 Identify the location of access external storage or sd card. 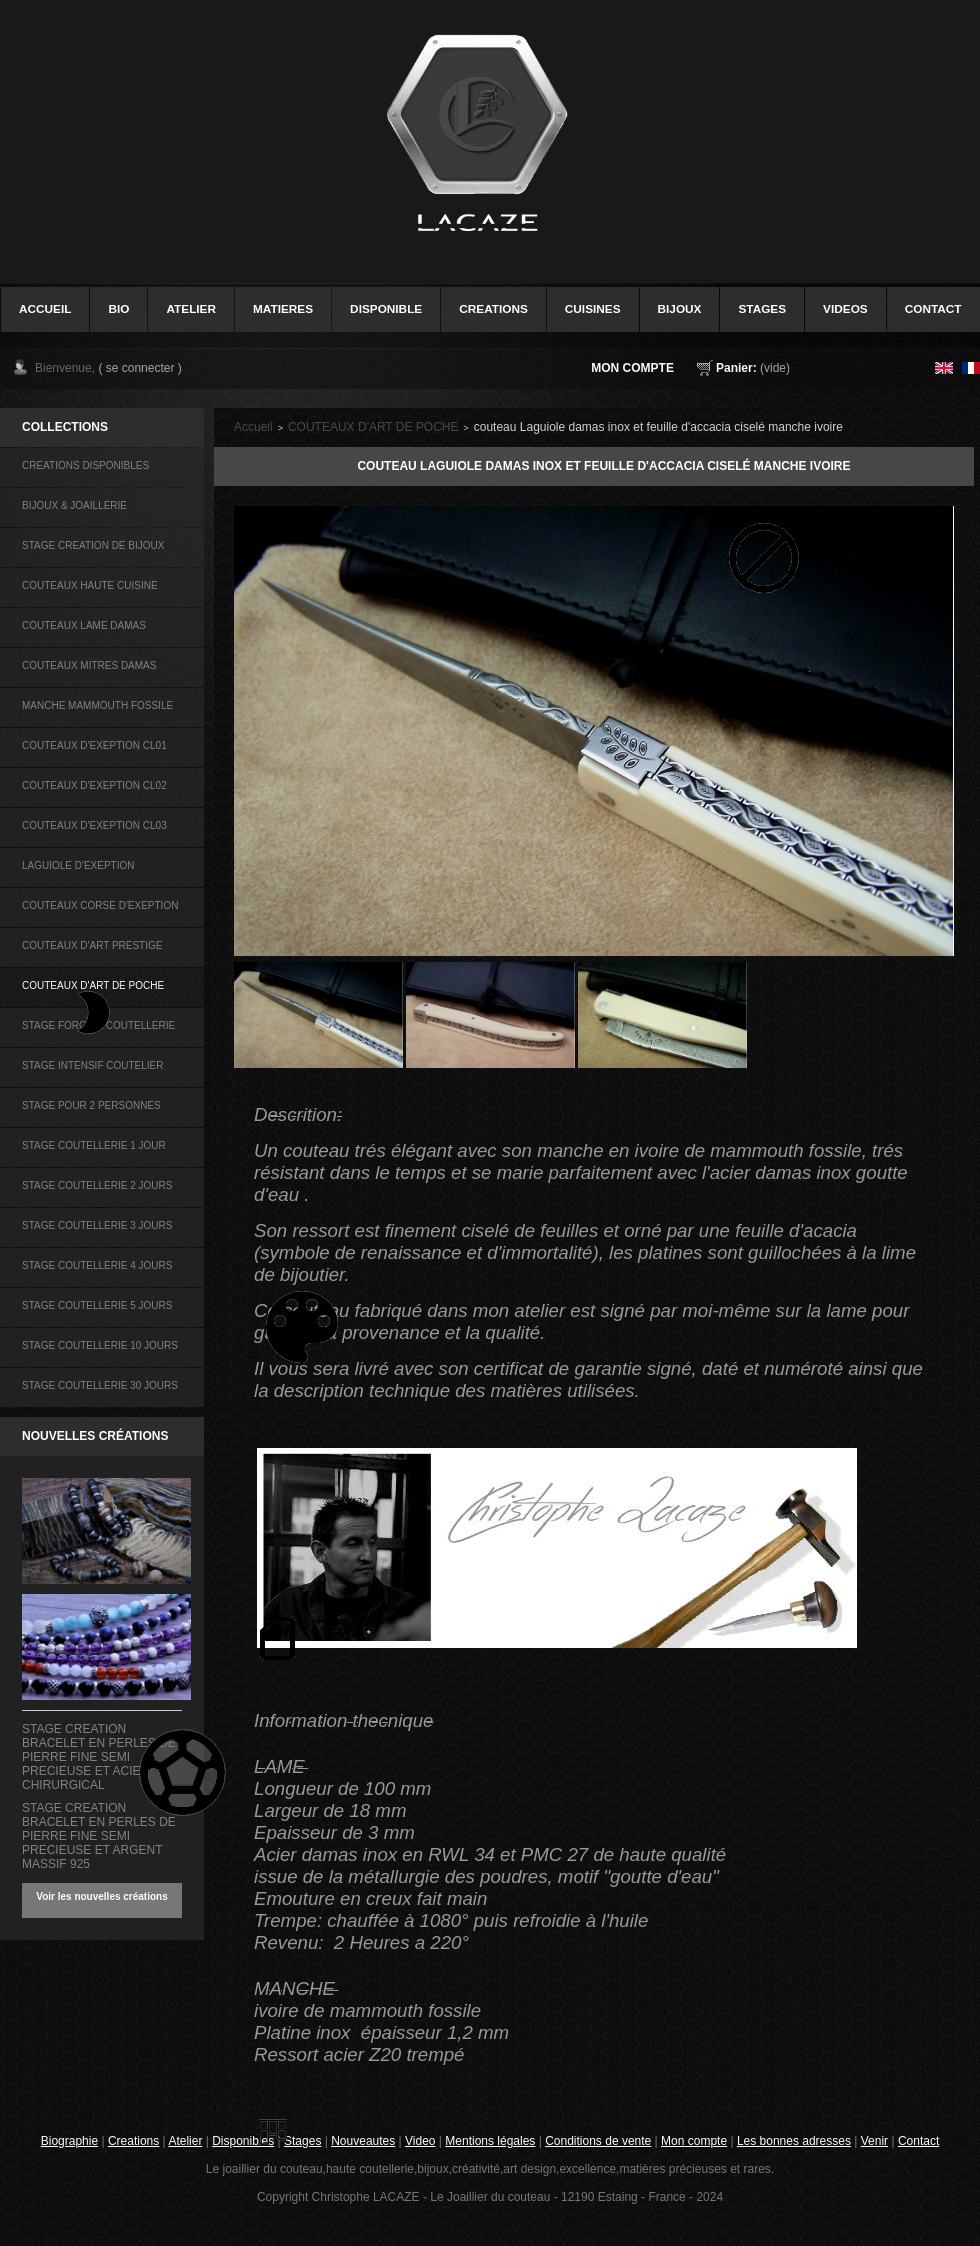
(277, 1638).